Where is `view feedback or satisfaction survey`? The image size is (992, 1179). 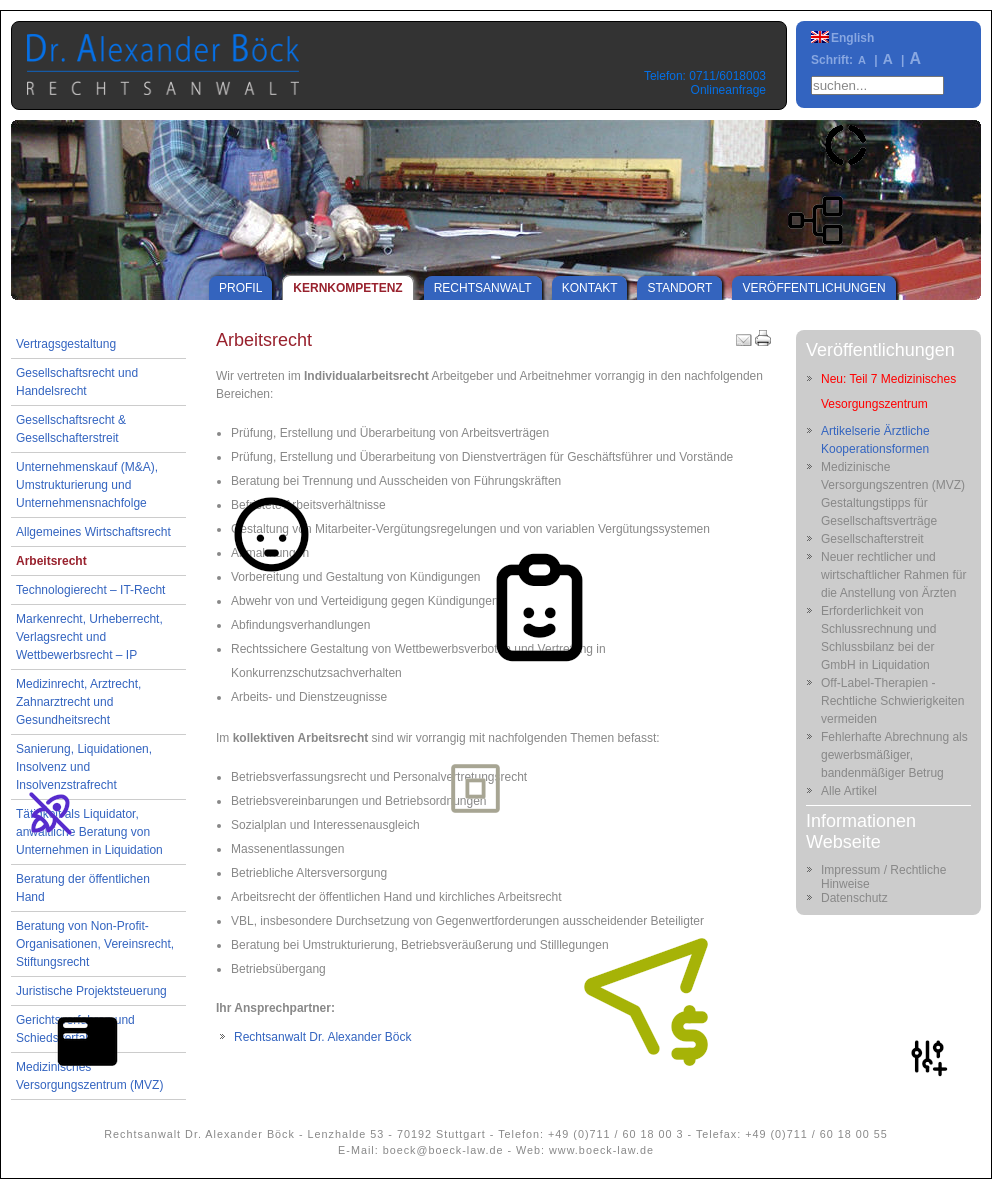
view feedback or satisfaction survey is located at coordinates (539, 607).